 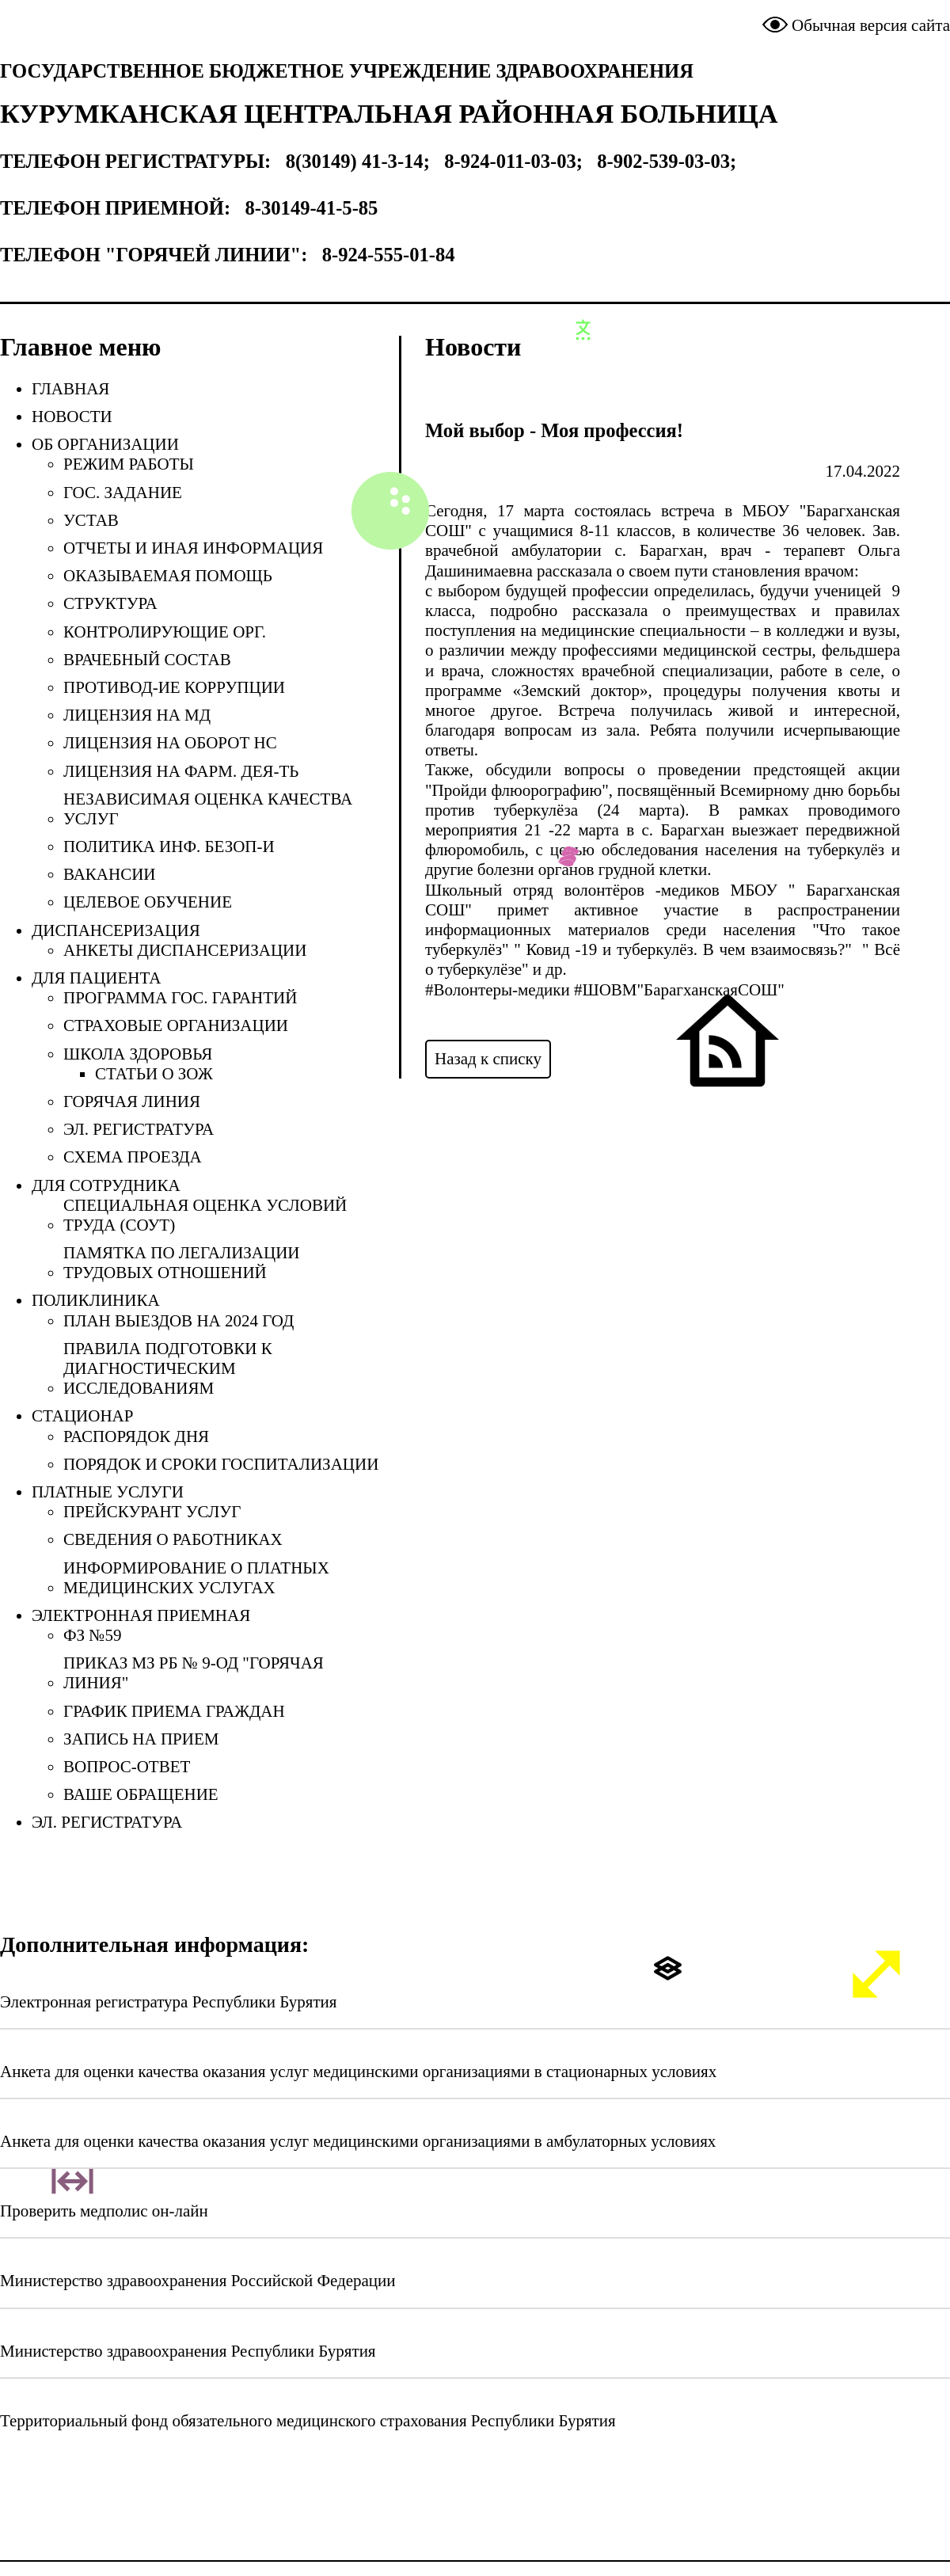 What do you see at coordinates (728, 1044) in the screenshot?
I see `access home network settings` at bounding box center [728, 1044].